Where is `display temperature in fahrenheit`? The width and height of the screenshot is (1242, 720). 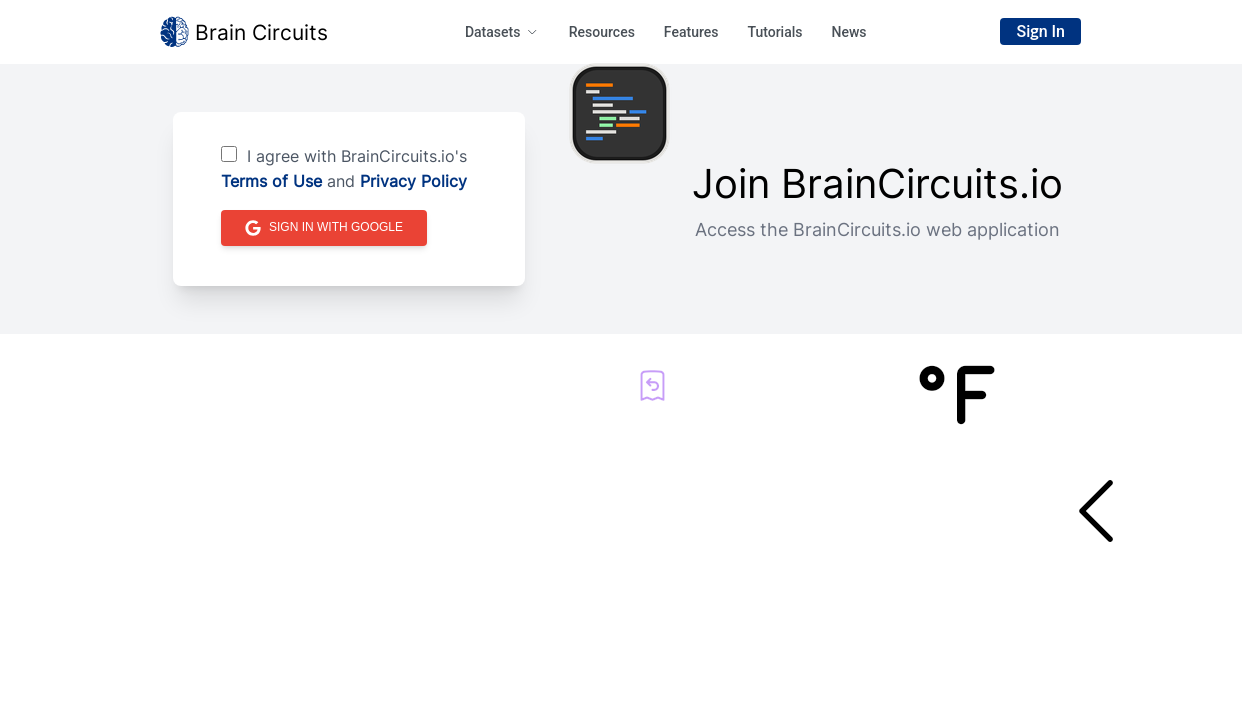
display temperature in fahrenheit is located at coordinates (957, 395).